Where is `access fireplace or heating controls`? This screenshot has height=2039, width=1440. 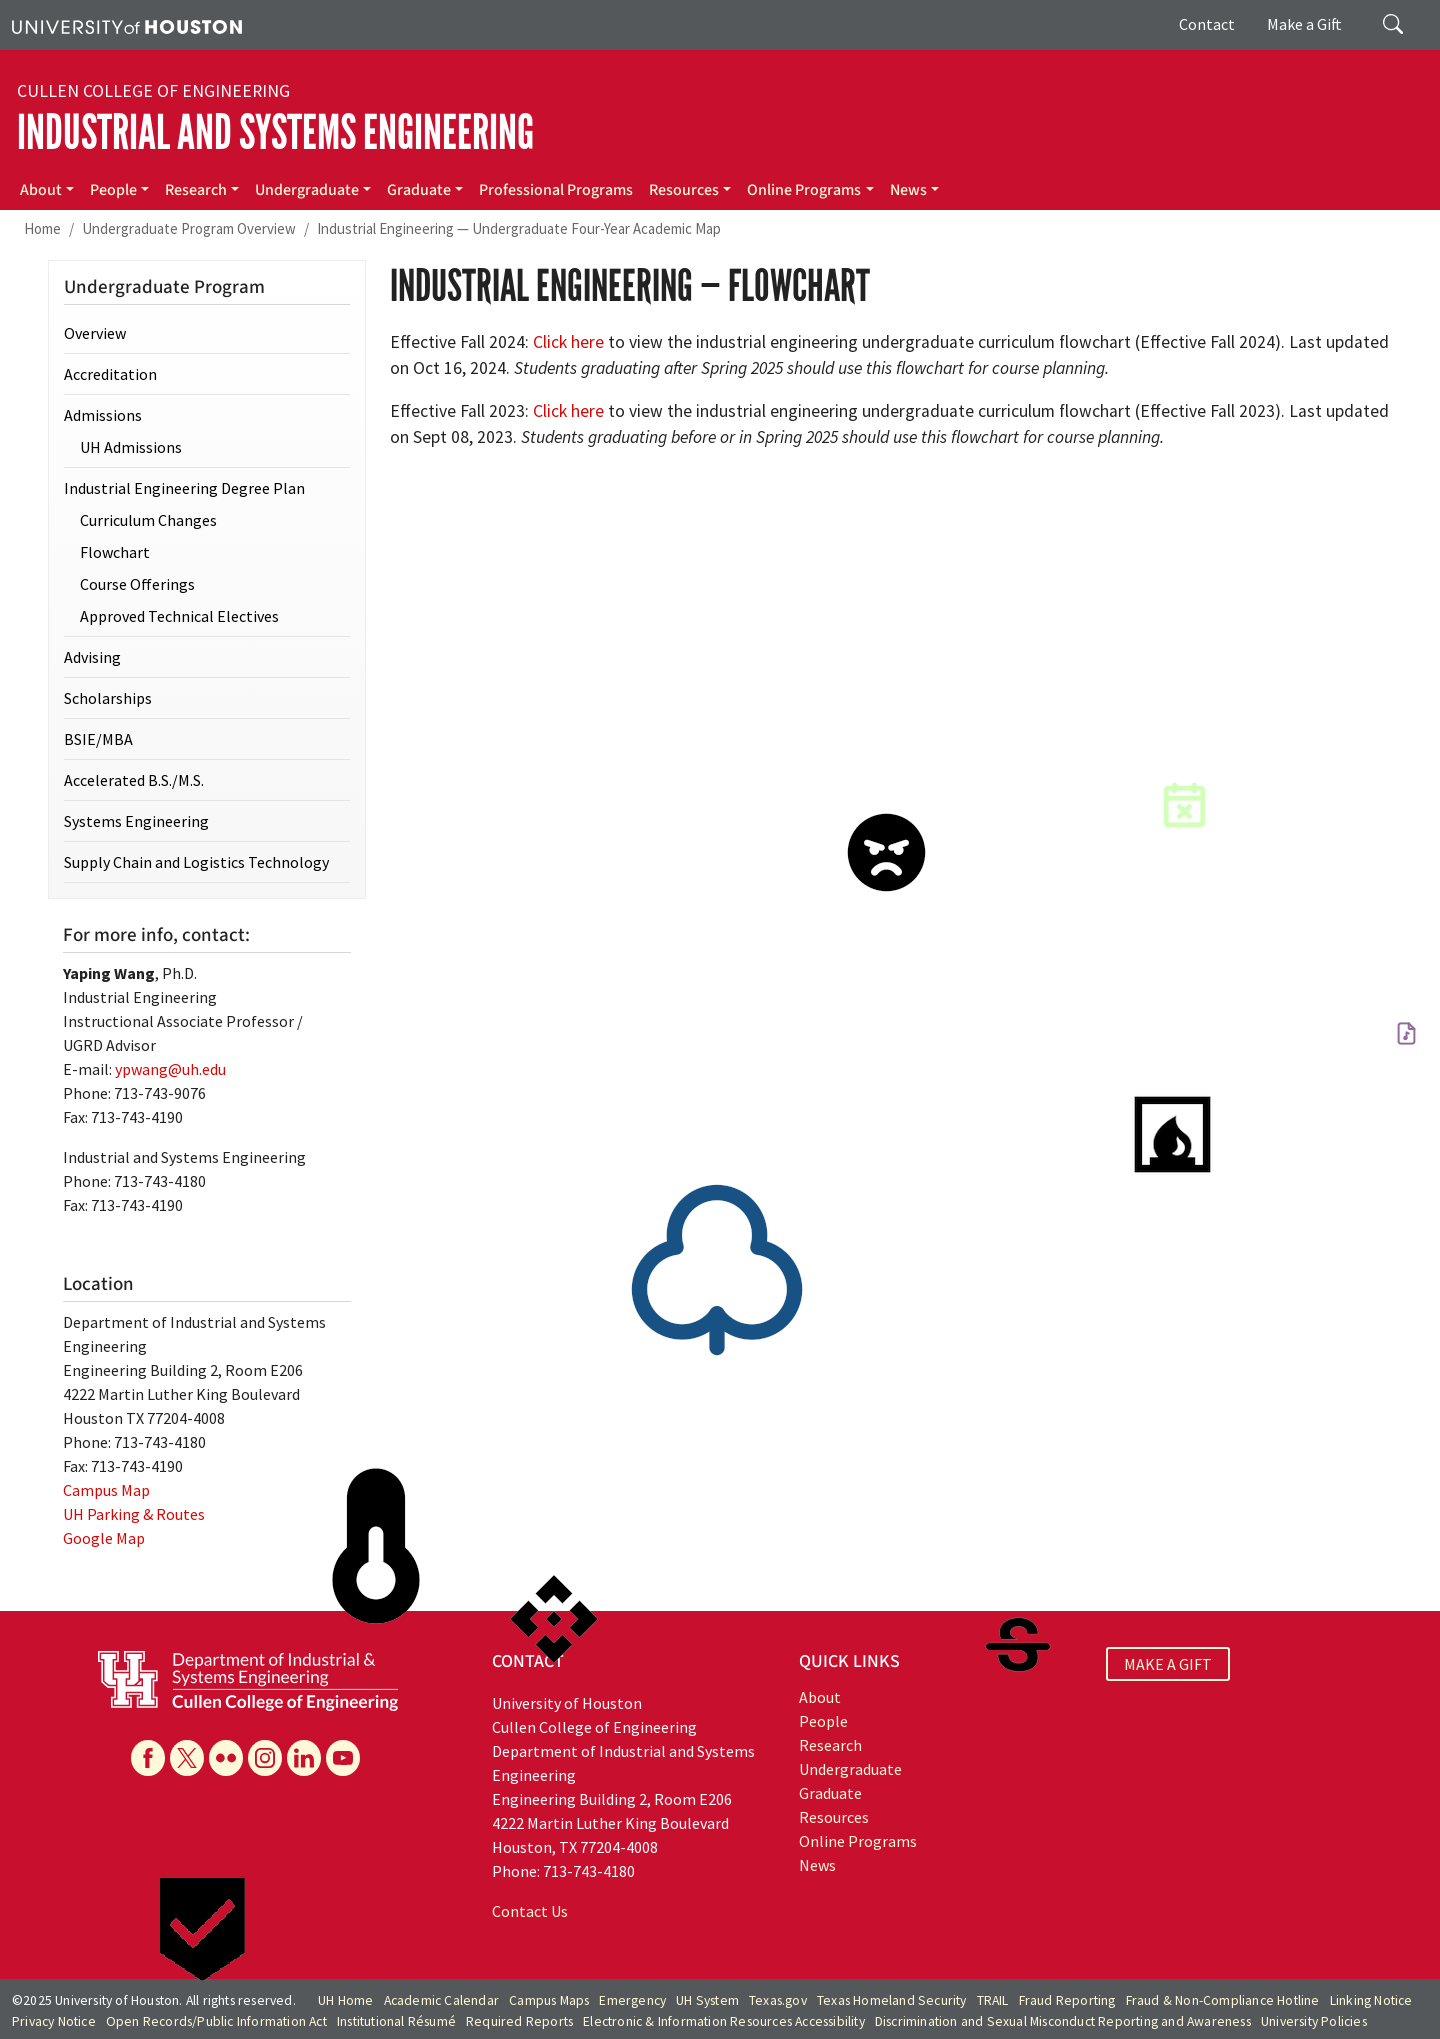
access fireplace or heating controls is located at coordinates (1172, 1134).